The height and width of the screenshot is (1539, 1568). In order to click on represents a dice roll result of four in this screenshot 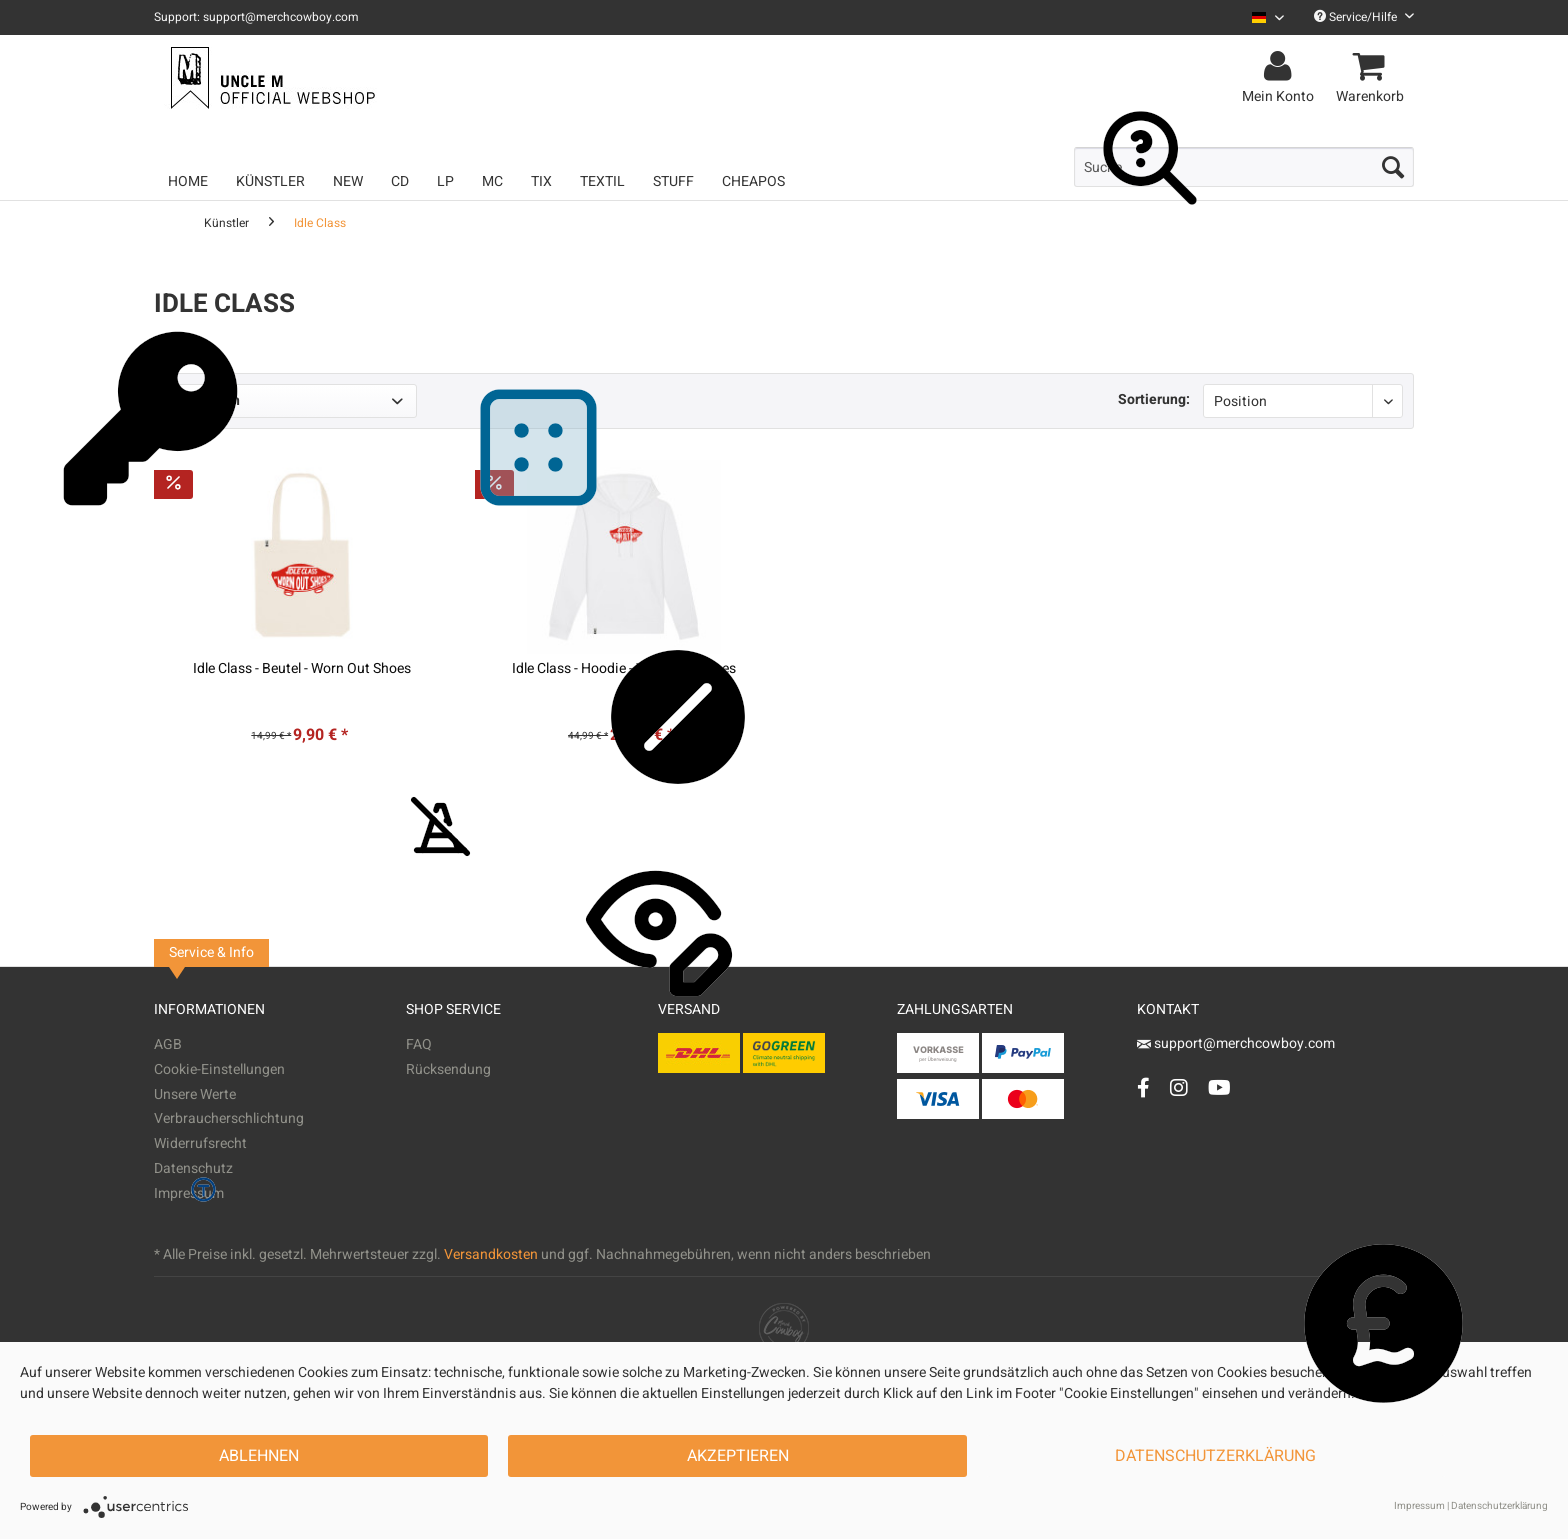, I will do `click(538, 447)`.